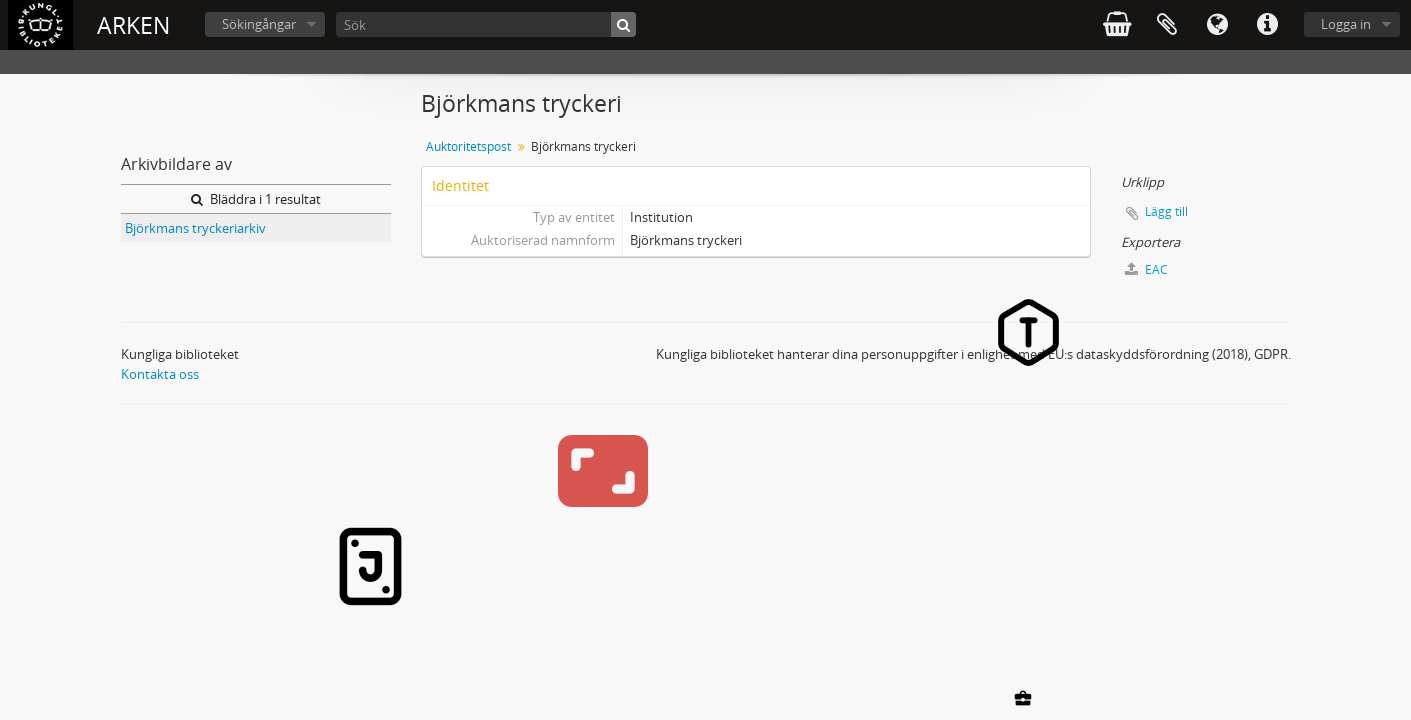 The width and height of the screenshot is (1411, 720). I want to click on access business or work-related features, so click(1023, 698).